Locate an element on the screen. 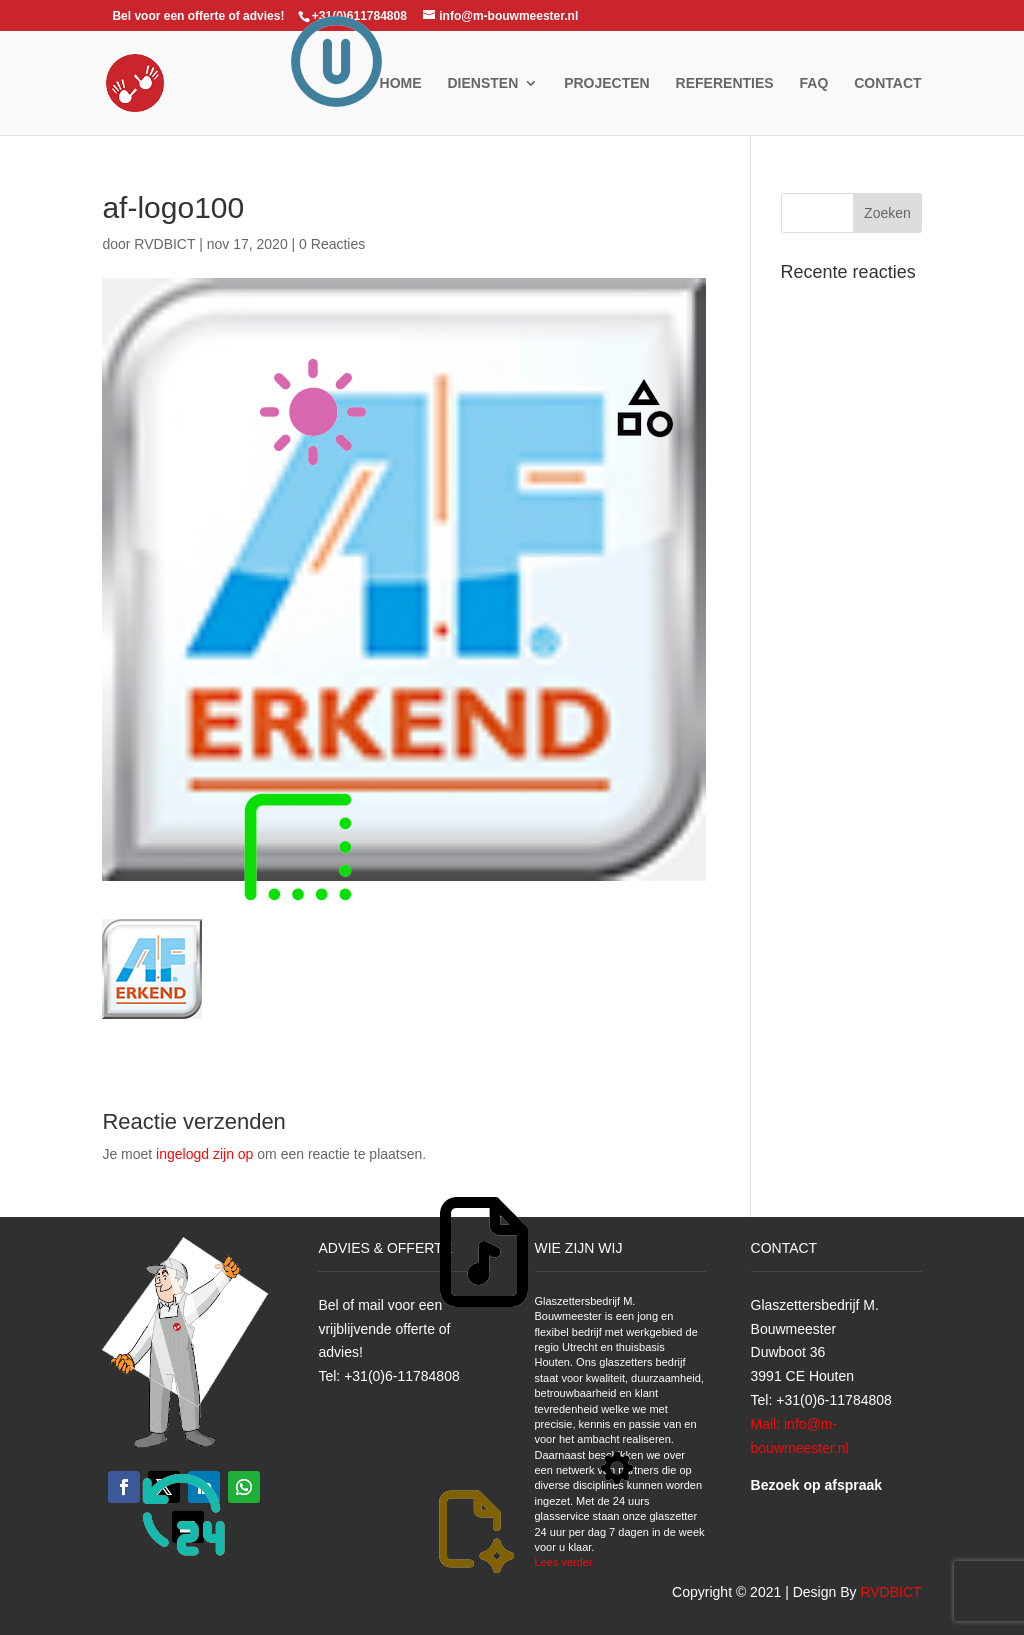 The height and width of the screenshot is (1635, 1024). indicates 24-hour availability or support is located at coordinates (181, 1512).